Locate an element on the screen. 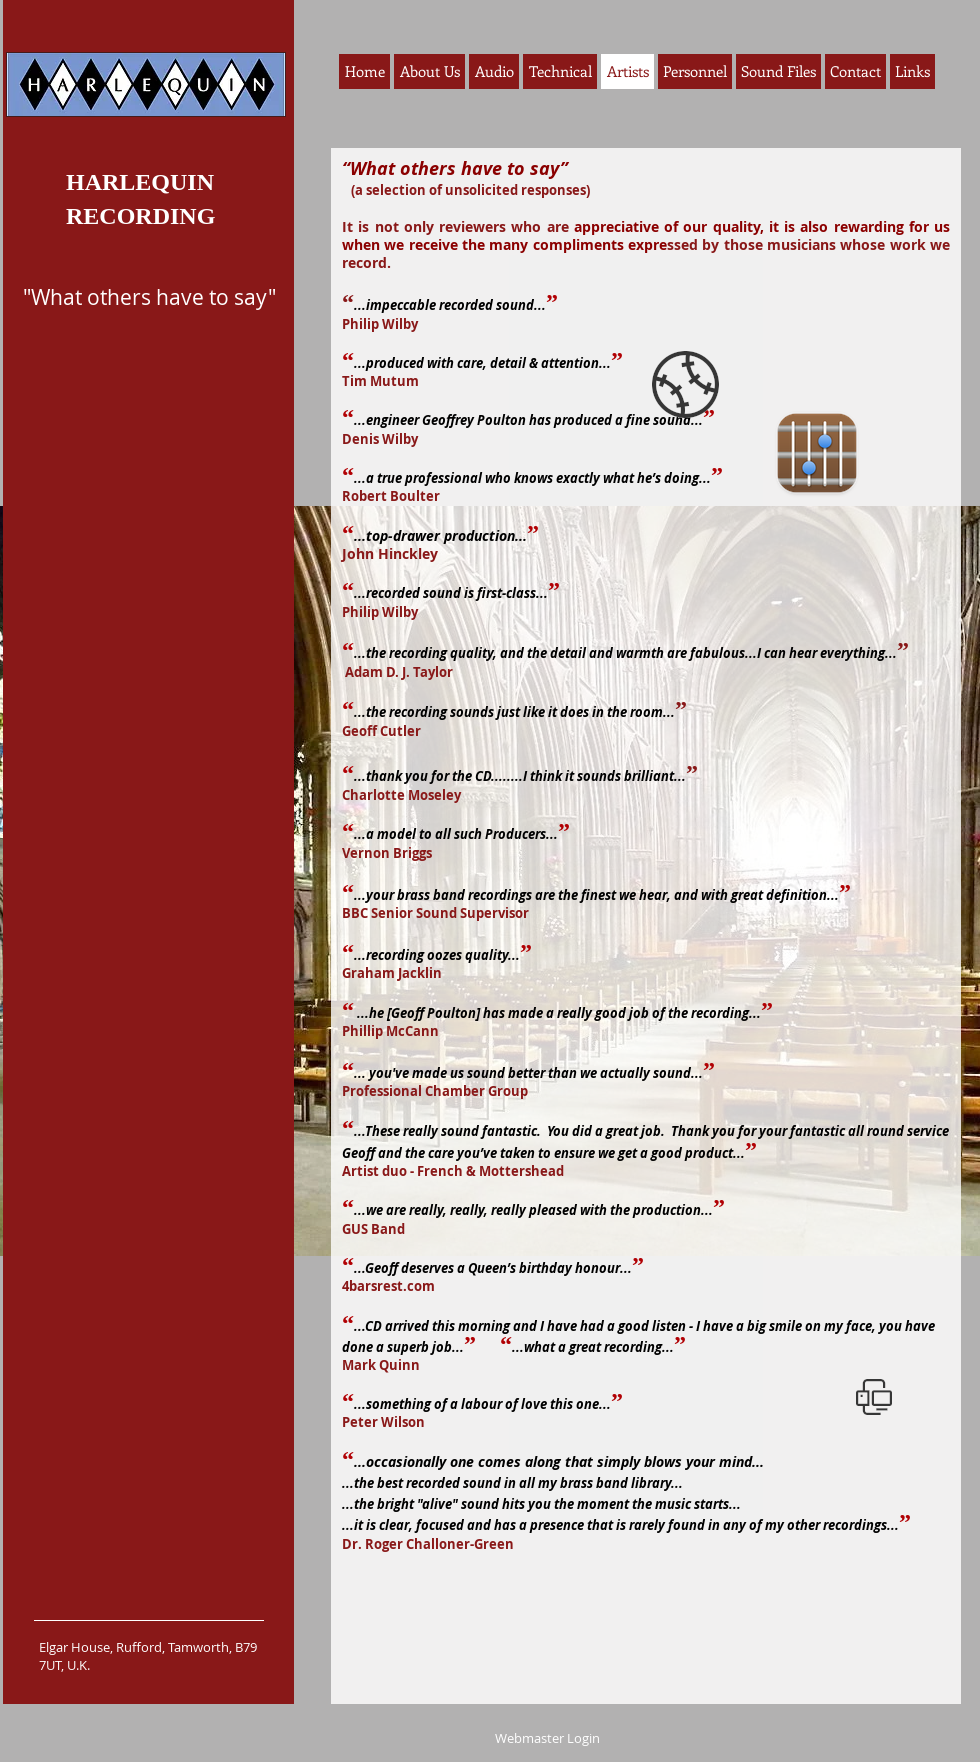 The image size is (980, 1762). open fretboard app for learning guitar chords is located at coordinates (817, 453).